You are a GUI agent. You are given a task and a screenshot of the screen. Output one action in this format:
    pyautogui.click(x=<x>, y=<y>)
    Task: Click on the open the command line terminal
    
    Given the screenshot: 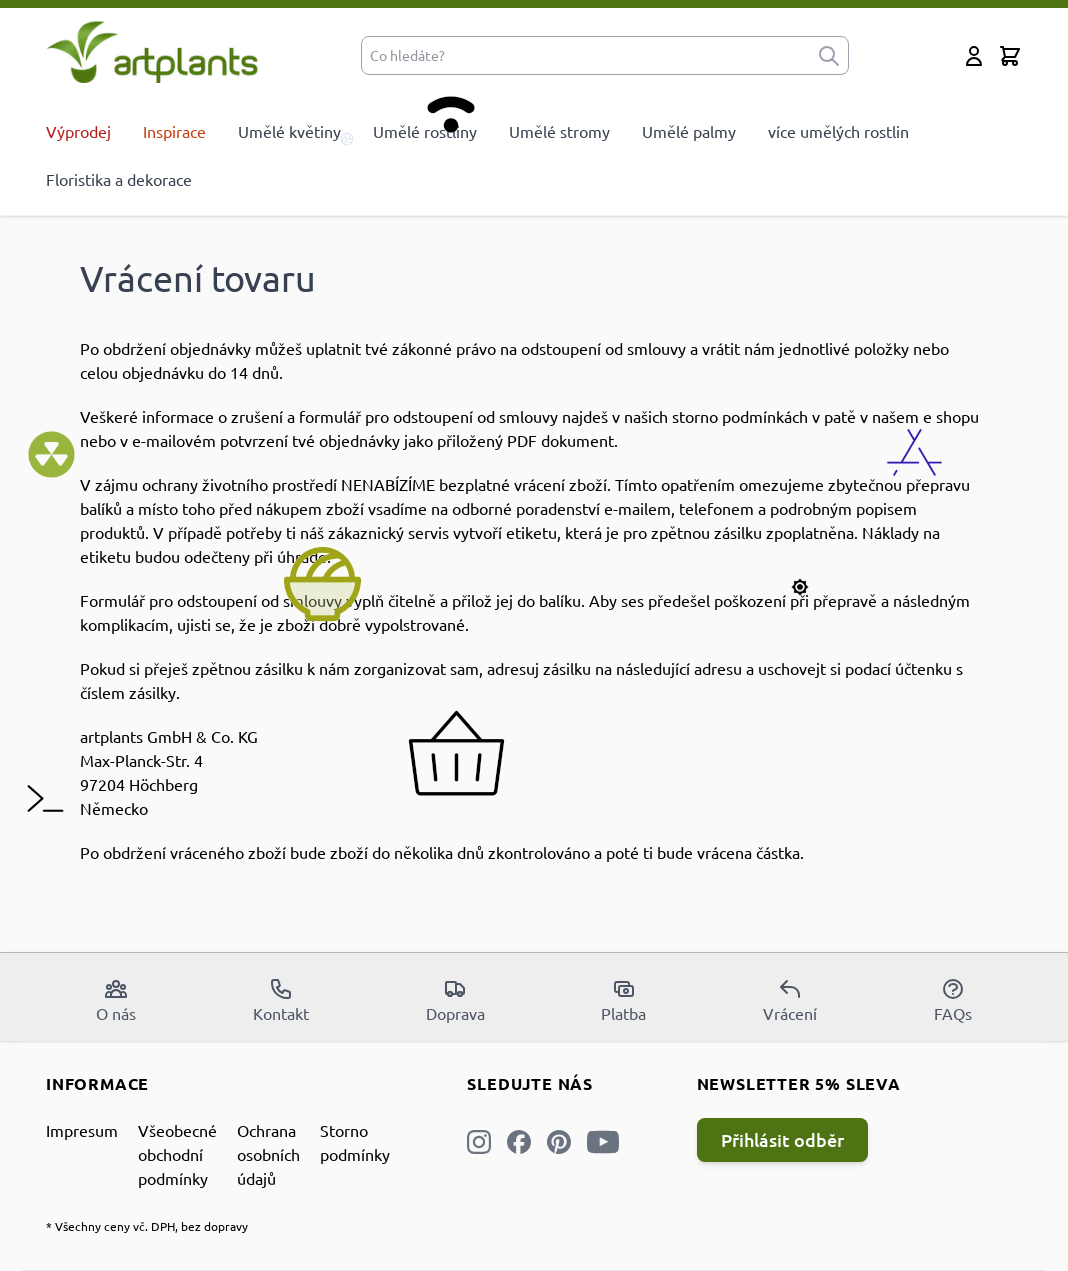 What is the action you would take?
    pyautogui.click(x=45, y=798)
    